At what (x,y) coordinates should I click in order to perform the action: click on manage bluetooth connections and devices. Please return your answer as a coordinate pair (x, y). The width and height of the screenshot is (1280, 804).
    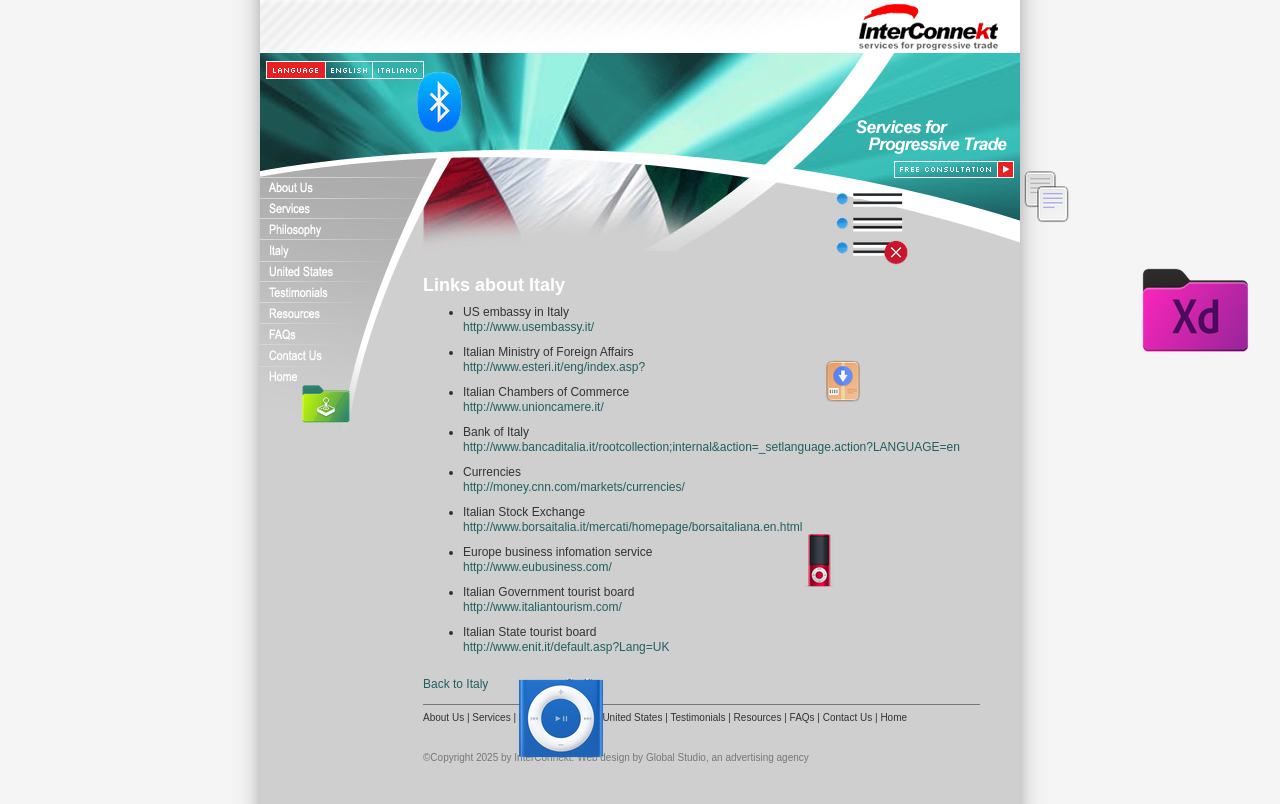
    Looking at the image, I should click on (440, 102).